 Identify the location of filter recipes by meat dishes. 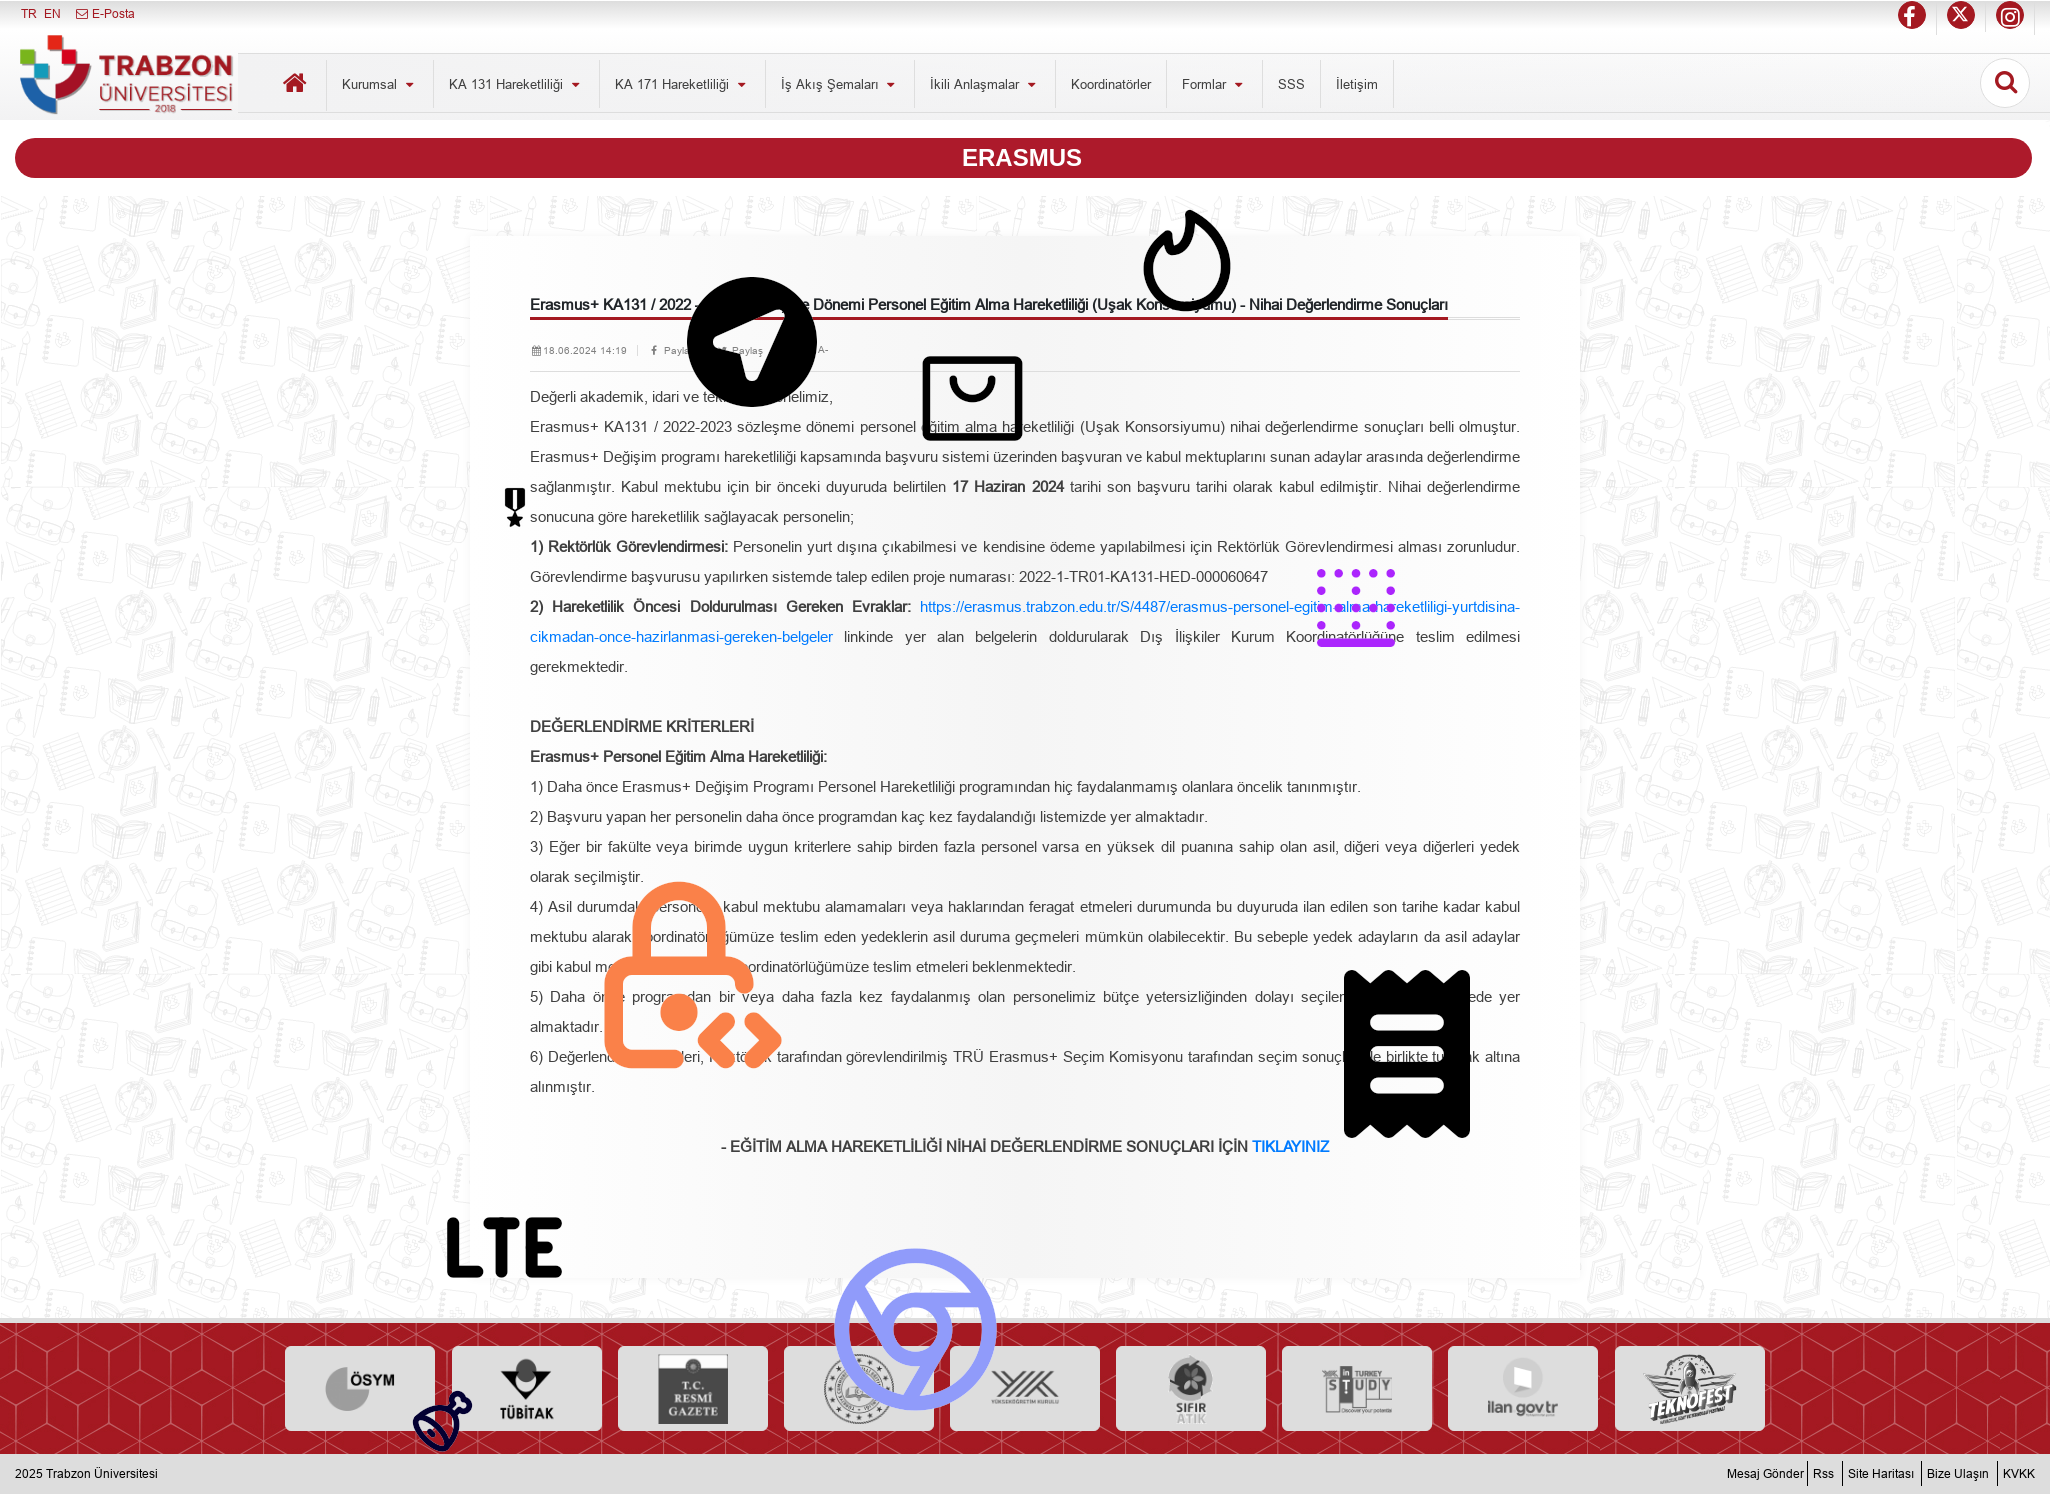
(443, 1420).